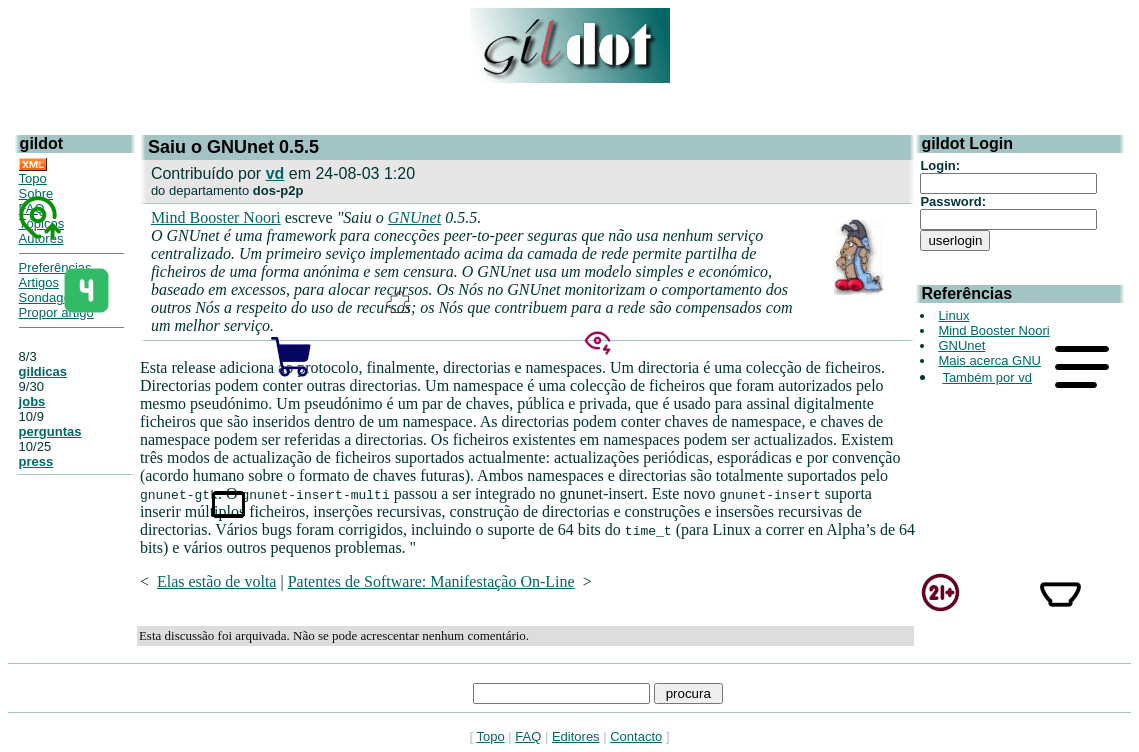  I want to click on quick view or flash preview, so click(597, 340).